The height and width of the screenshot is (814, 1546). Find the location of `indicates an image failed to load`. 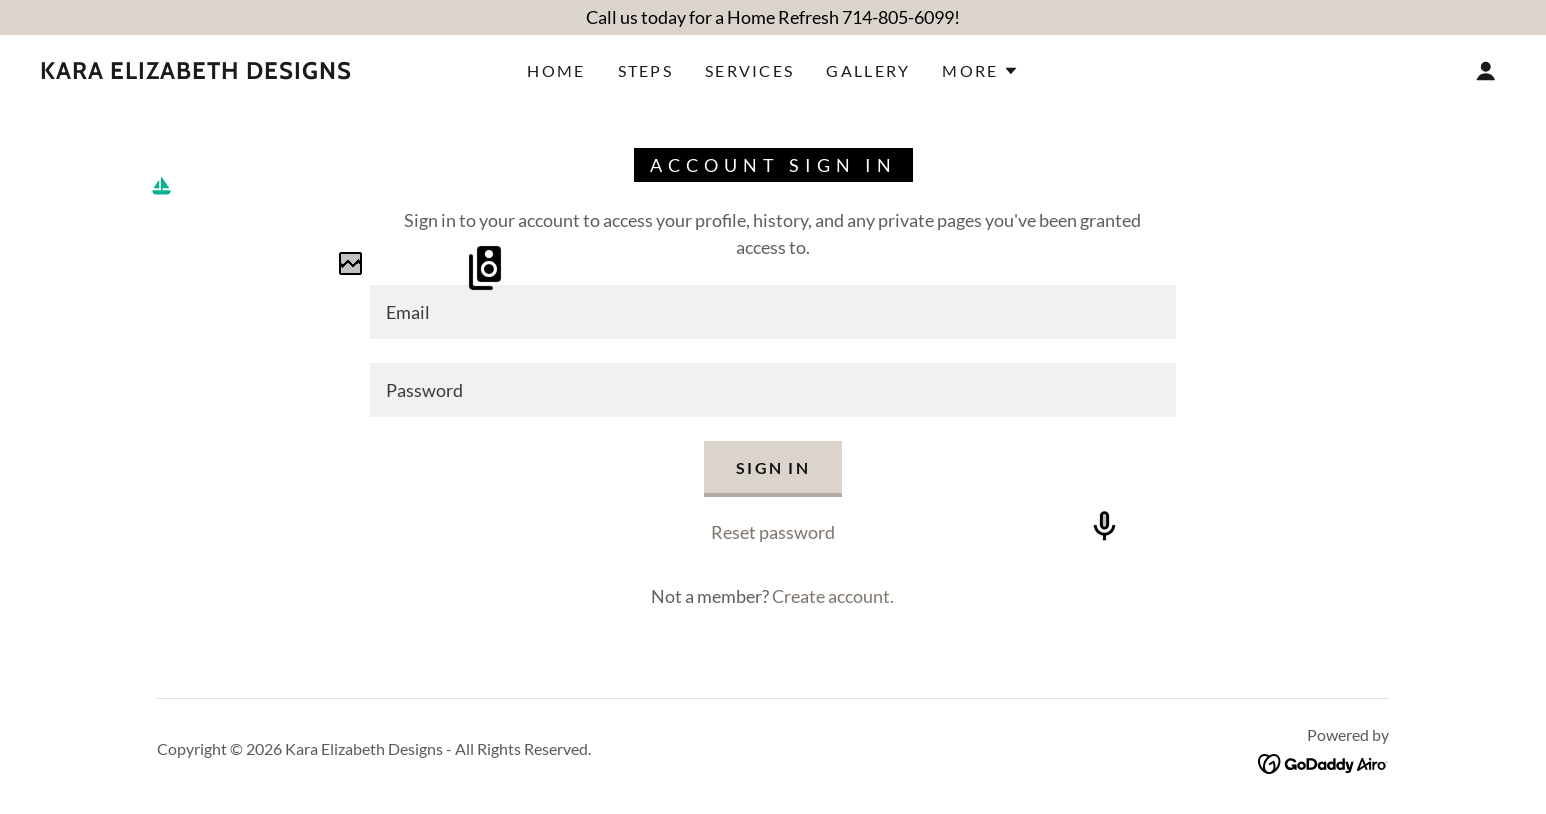

indicates an image failed to load is located at coordinates (350, 263).